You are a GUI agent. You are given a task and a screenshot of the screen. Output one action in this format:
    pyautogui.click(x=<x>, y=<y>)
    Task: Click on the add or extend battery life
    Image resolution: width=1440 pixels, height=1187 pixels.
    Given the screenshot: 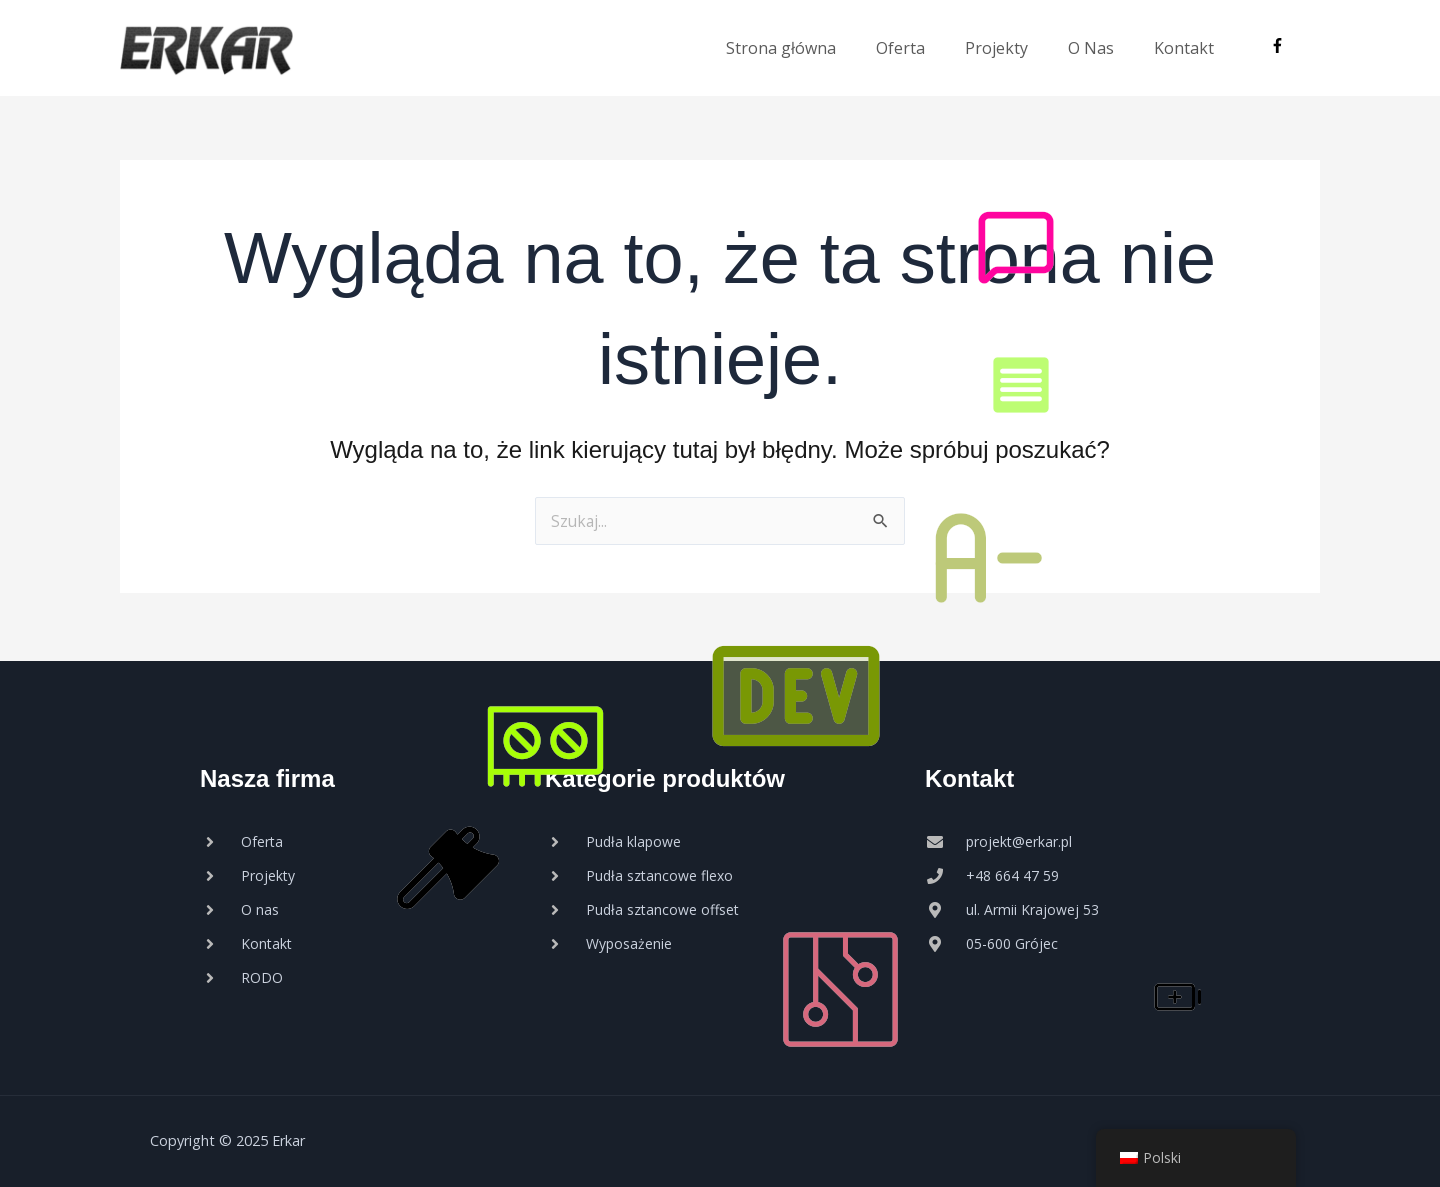 What is the action you would take?
    pyautogui.click(x=1177, y=997)
    